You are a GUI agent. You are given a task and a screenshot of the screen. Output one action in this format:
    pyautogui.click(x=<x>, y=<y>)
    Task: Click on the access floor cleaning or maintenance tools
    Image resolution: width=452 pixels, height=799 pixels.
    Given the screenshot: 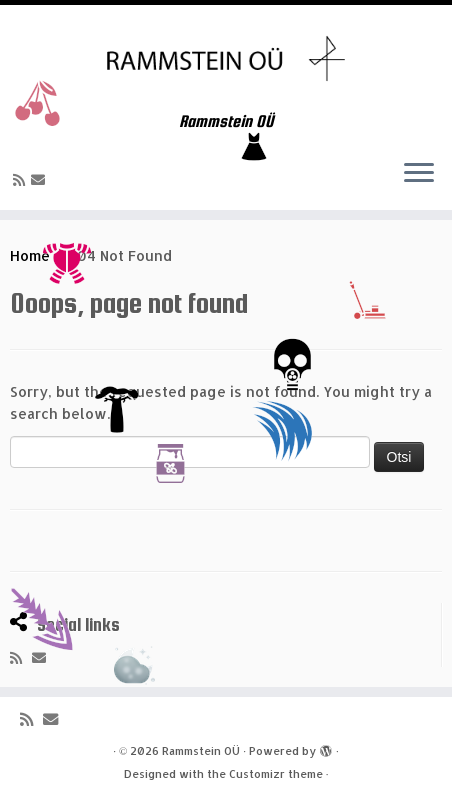 What is the action you would take?
    pyautogui.click(x=368, y=299)
    